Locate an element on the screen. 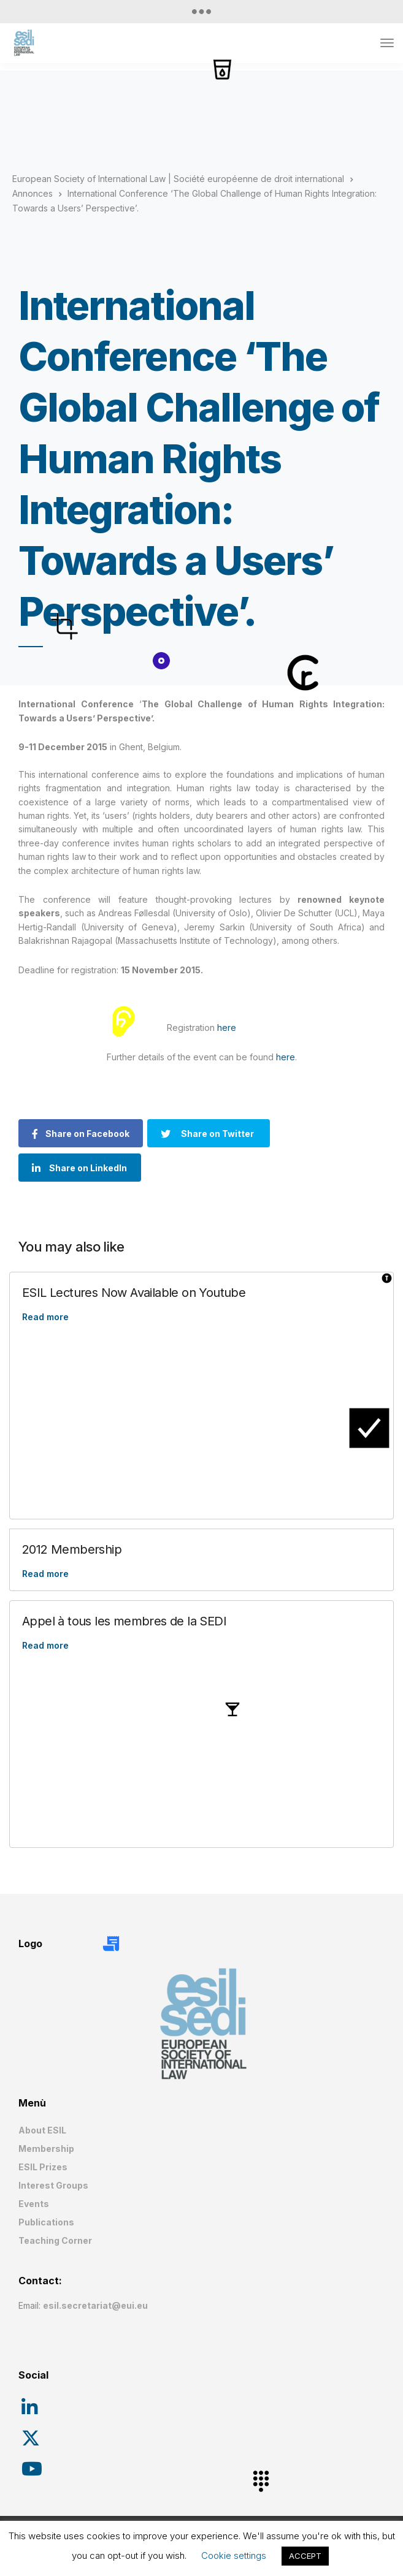 Image resolution: width=403 pixels, height=2576 pixels. view purchase receipt or transaction history is located at coordinates (111, 1943).